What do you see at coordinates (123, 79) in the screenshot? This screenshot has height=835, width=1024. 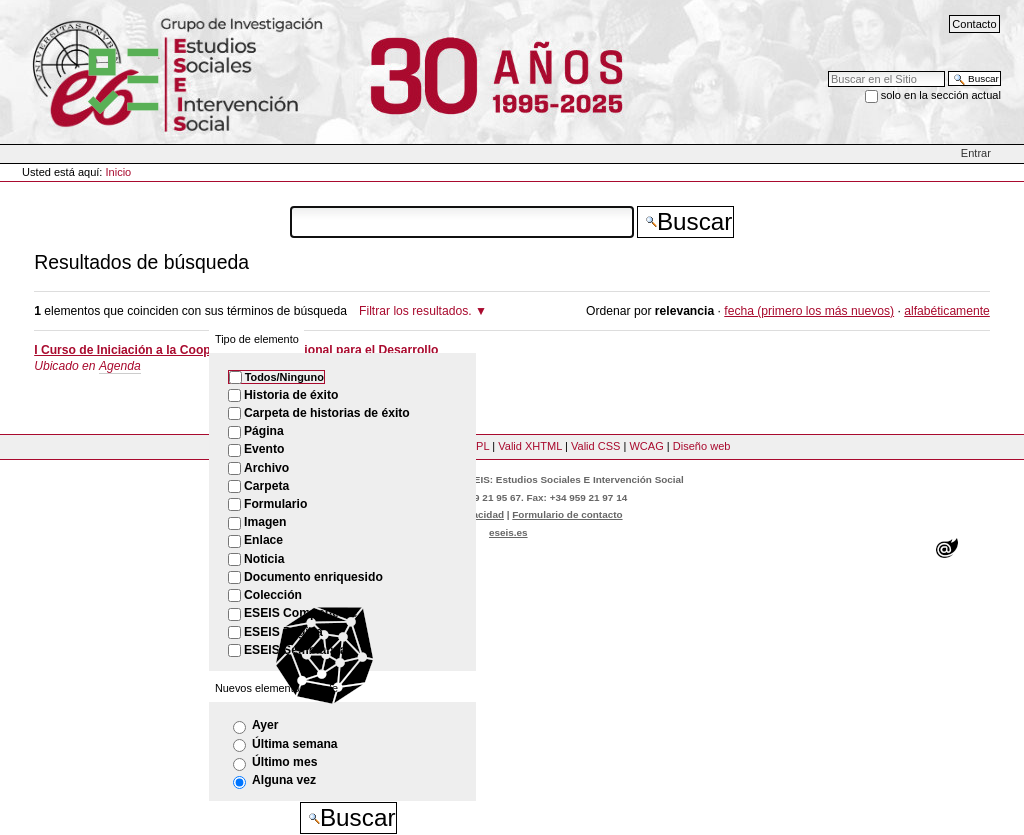 I see `view completed tasks in a checklist` at bounding box center [123, 79].